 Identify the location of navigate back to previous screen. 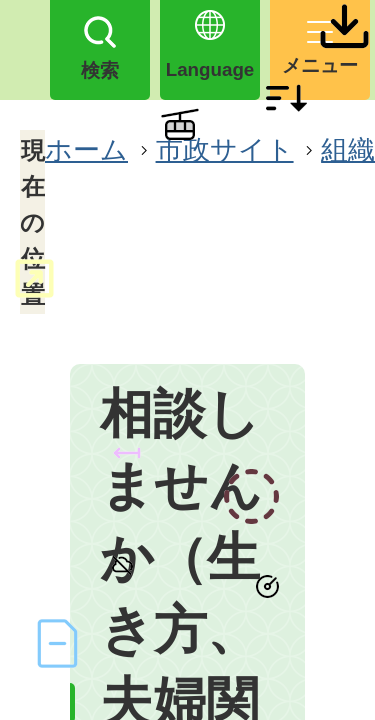
(127, 453).